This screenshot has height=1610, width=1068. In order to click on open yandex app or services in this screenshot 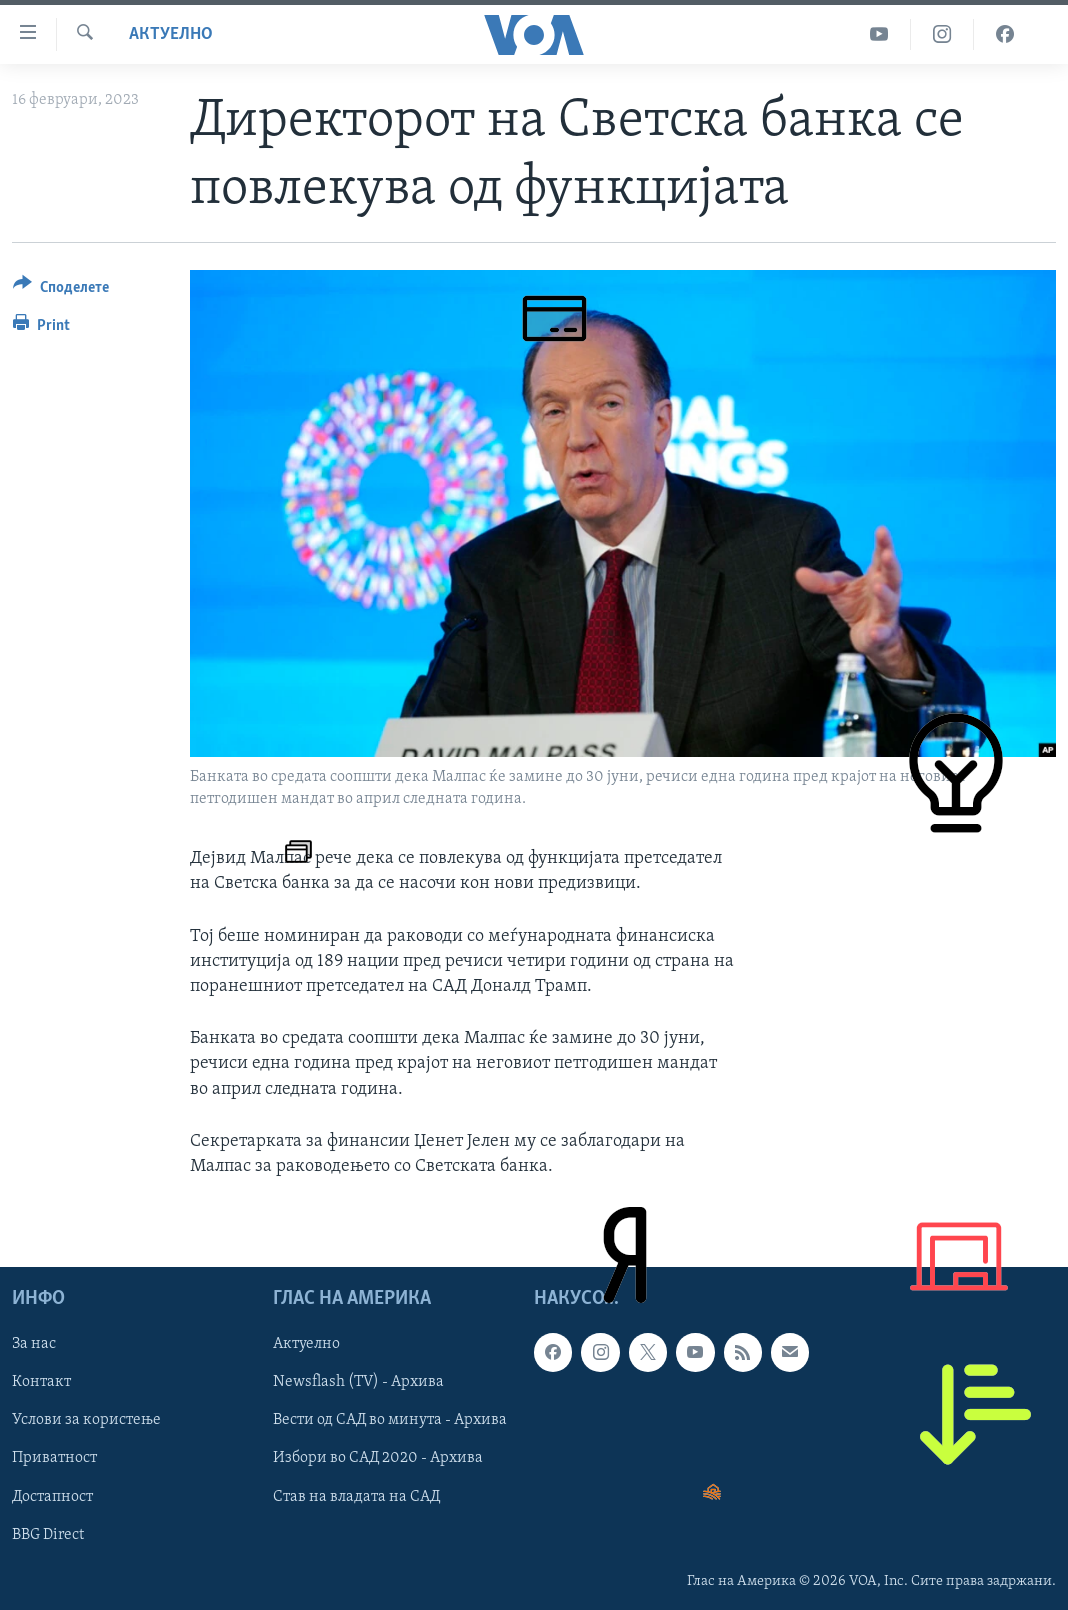, I will do `click(625, 1255)`.